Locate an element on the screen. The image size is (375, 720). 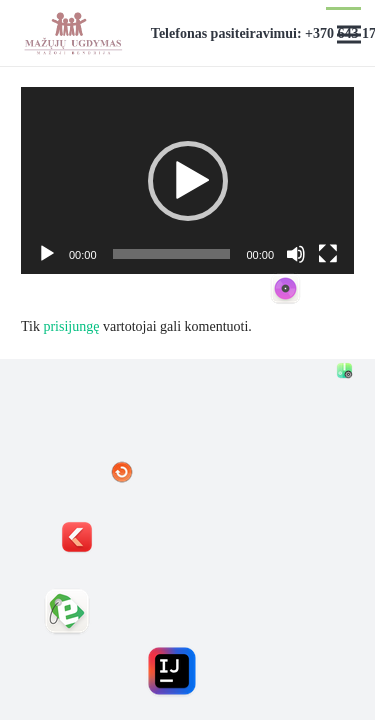
open haguichi VPN network manager is located at coordinates (77, 537).